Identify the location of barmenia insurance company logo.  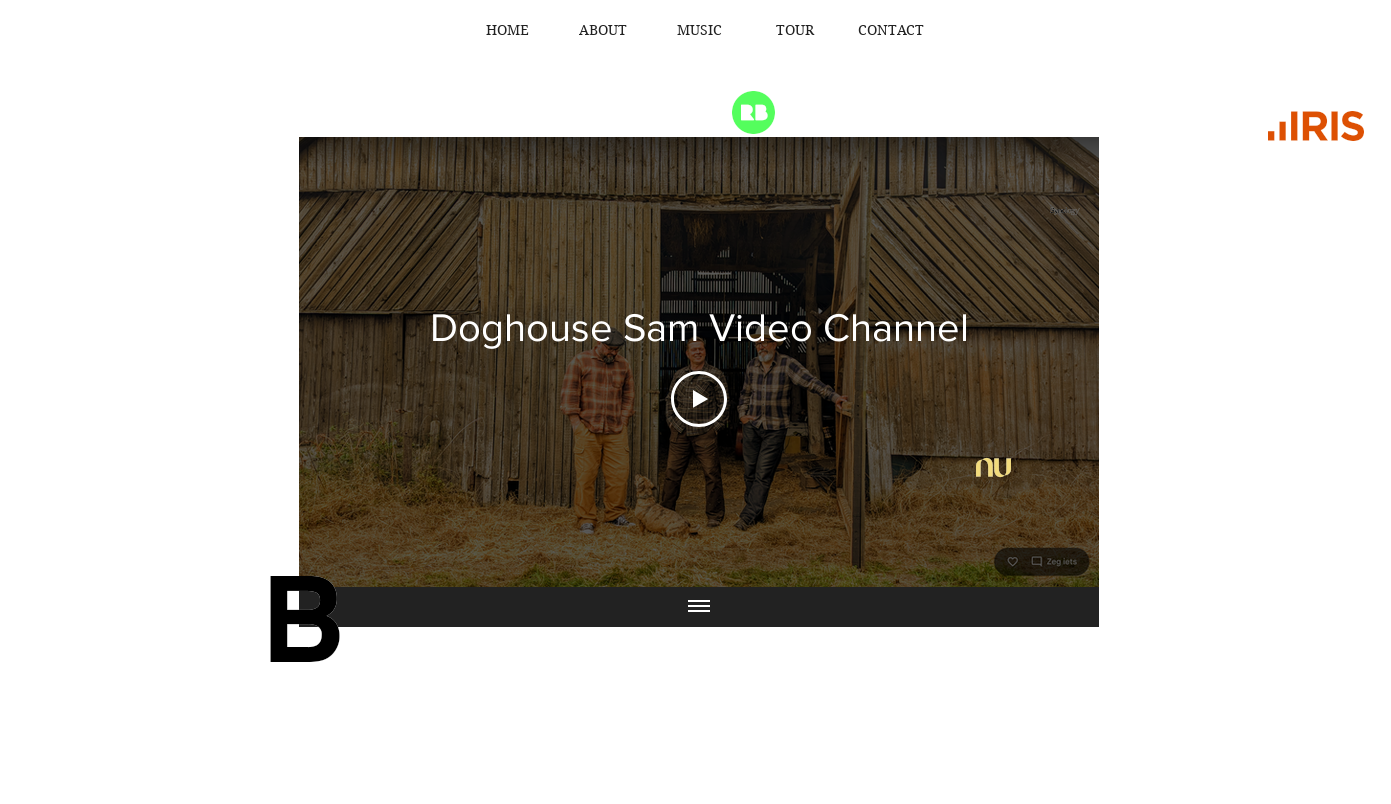
(305, 619).